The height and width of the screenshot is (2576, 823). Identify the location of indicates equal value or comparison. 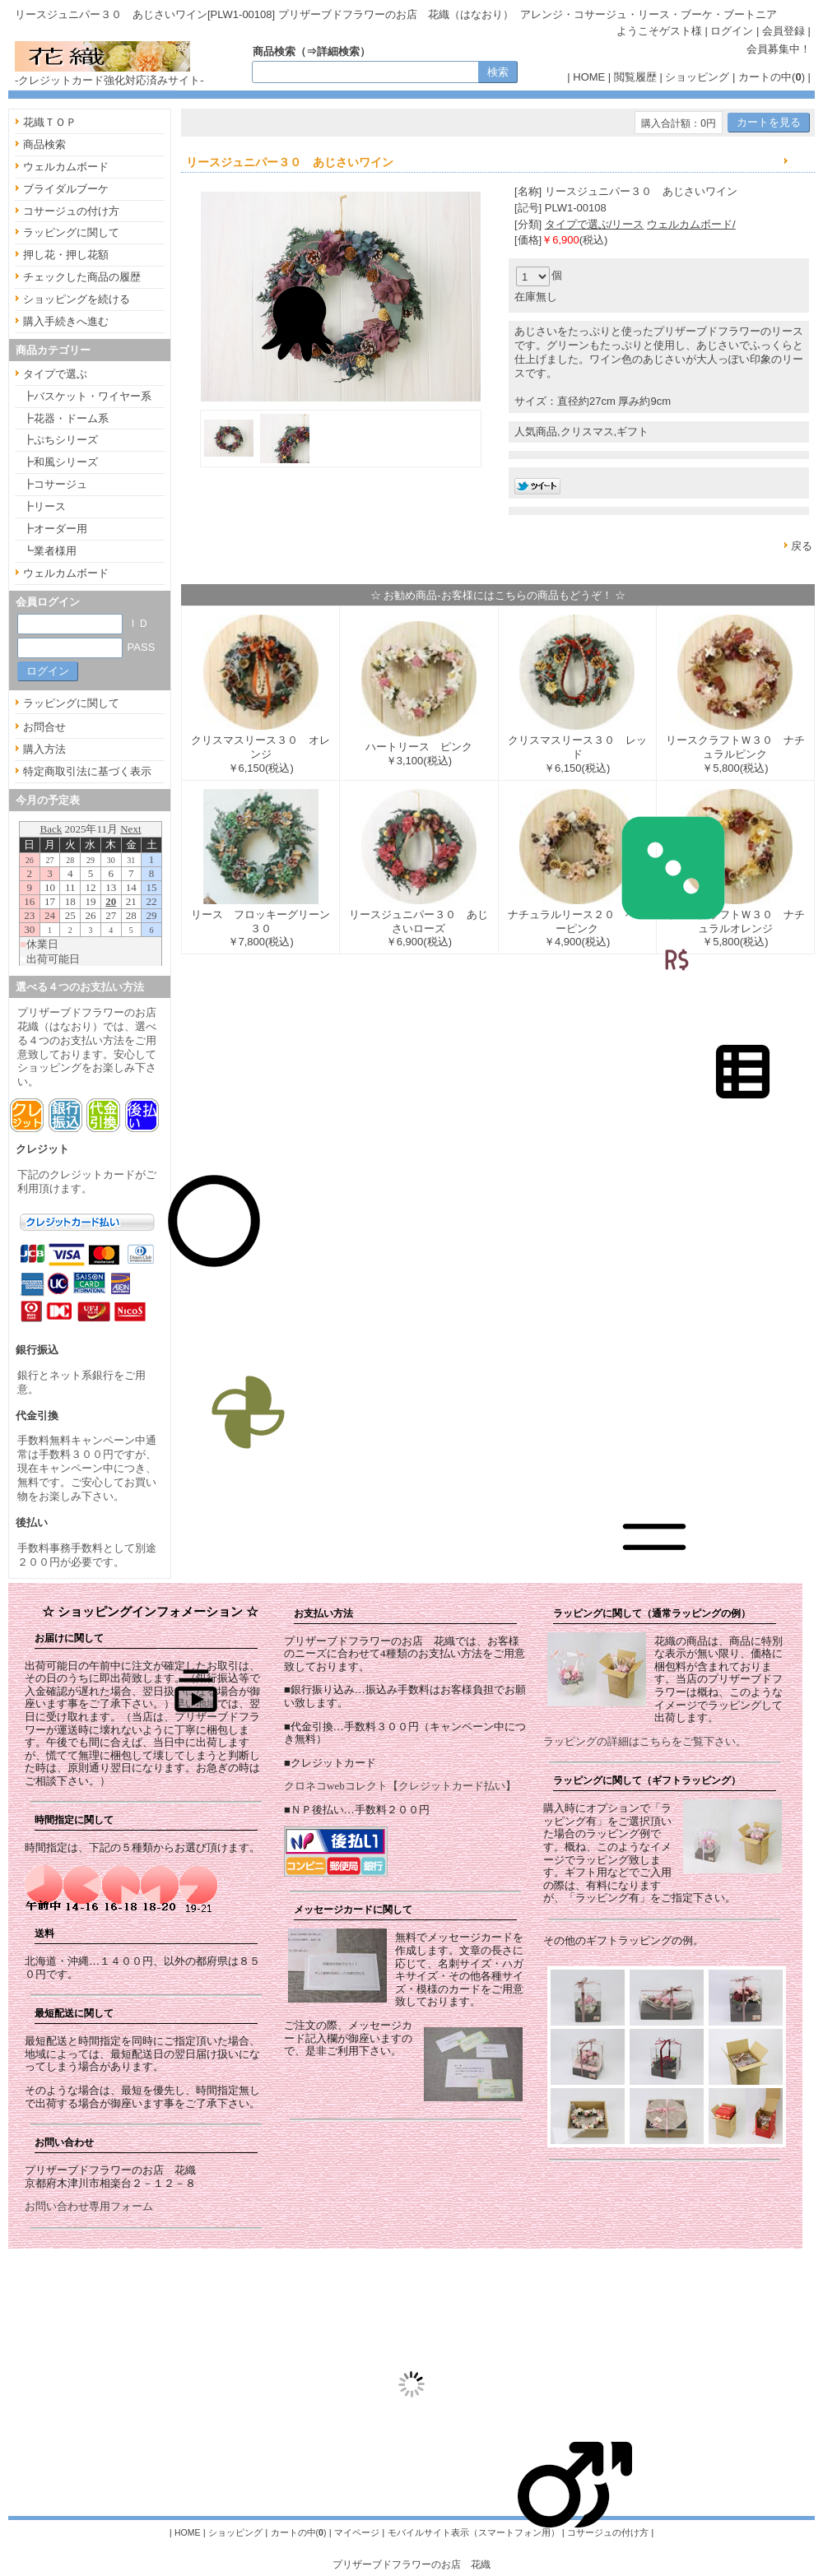
(654, 1537).